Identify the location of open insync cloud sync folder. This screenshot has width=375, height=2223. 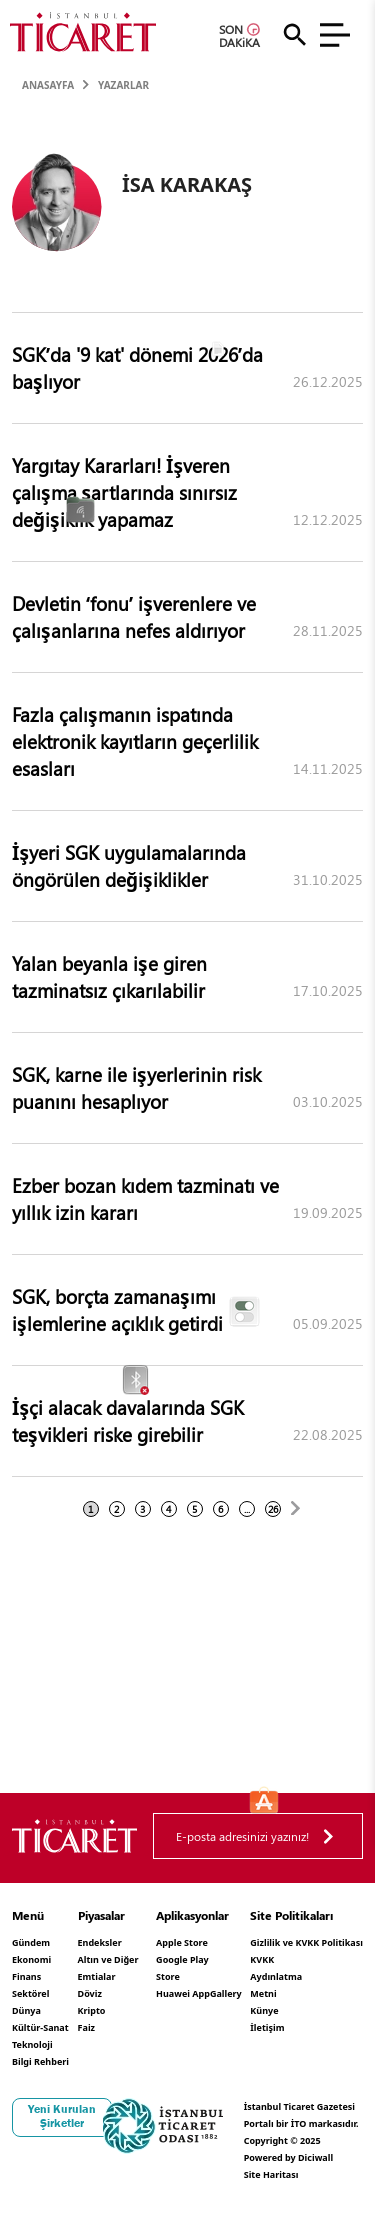
(80, 509).